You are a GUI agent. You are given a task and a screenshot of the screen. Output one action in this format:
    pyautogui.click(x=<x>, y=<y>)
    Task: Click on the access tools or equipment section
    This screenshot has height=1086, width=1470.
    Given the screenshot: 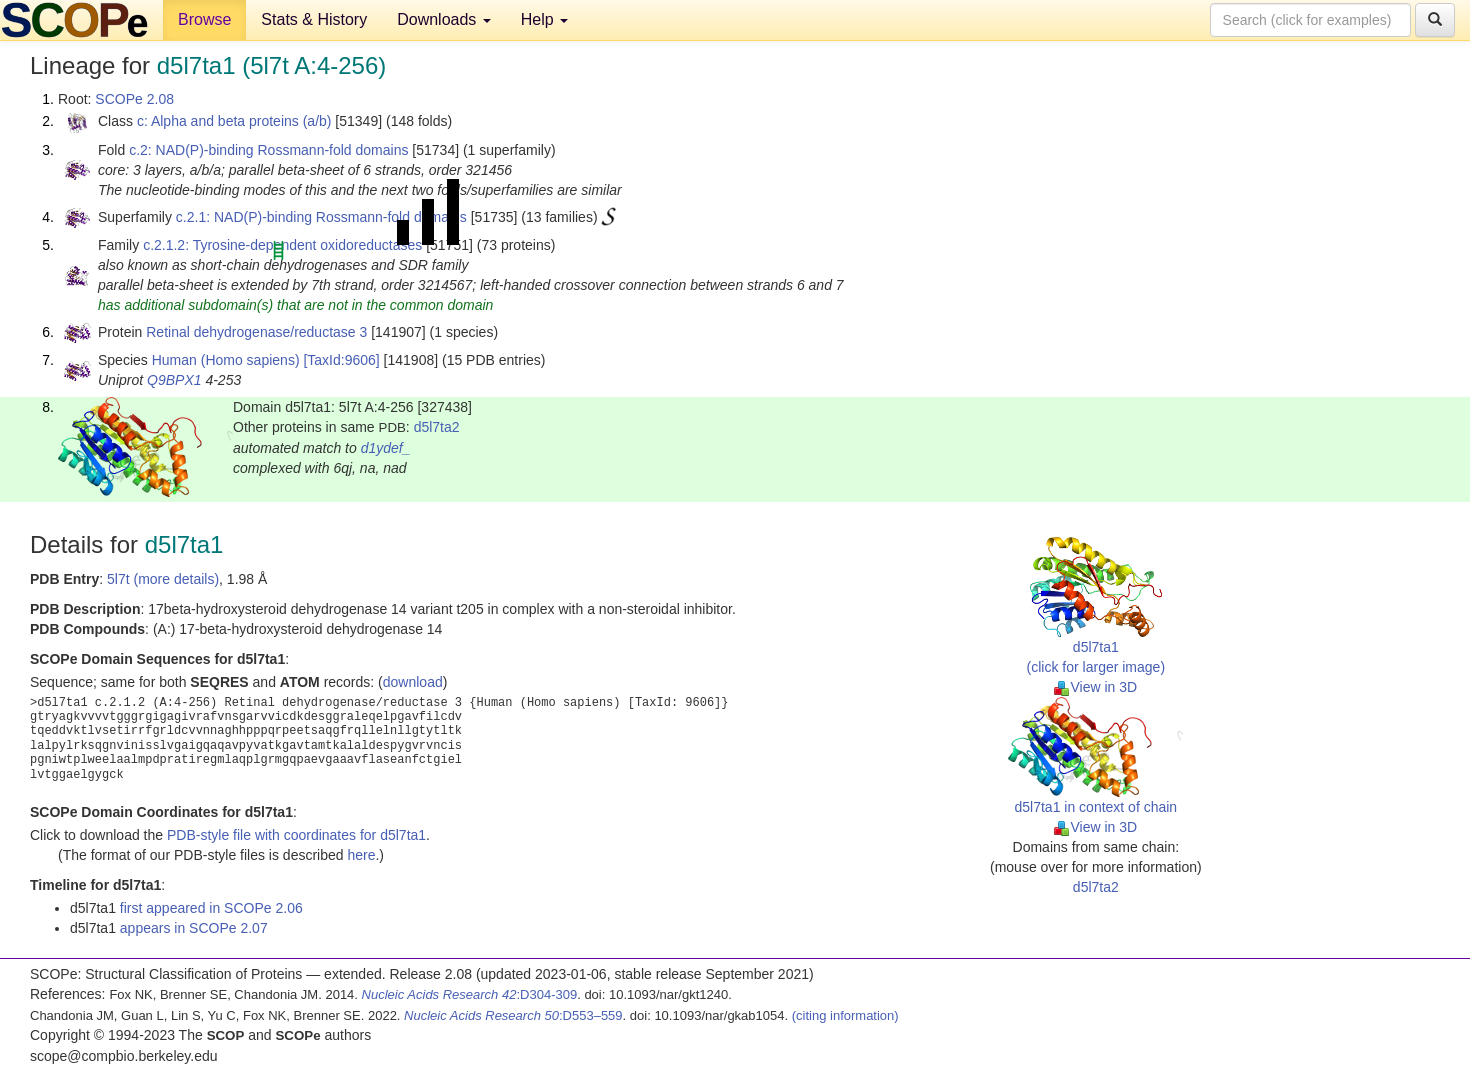 What is the action you would take?
    pyautogui.click(x=278, y=250)
    